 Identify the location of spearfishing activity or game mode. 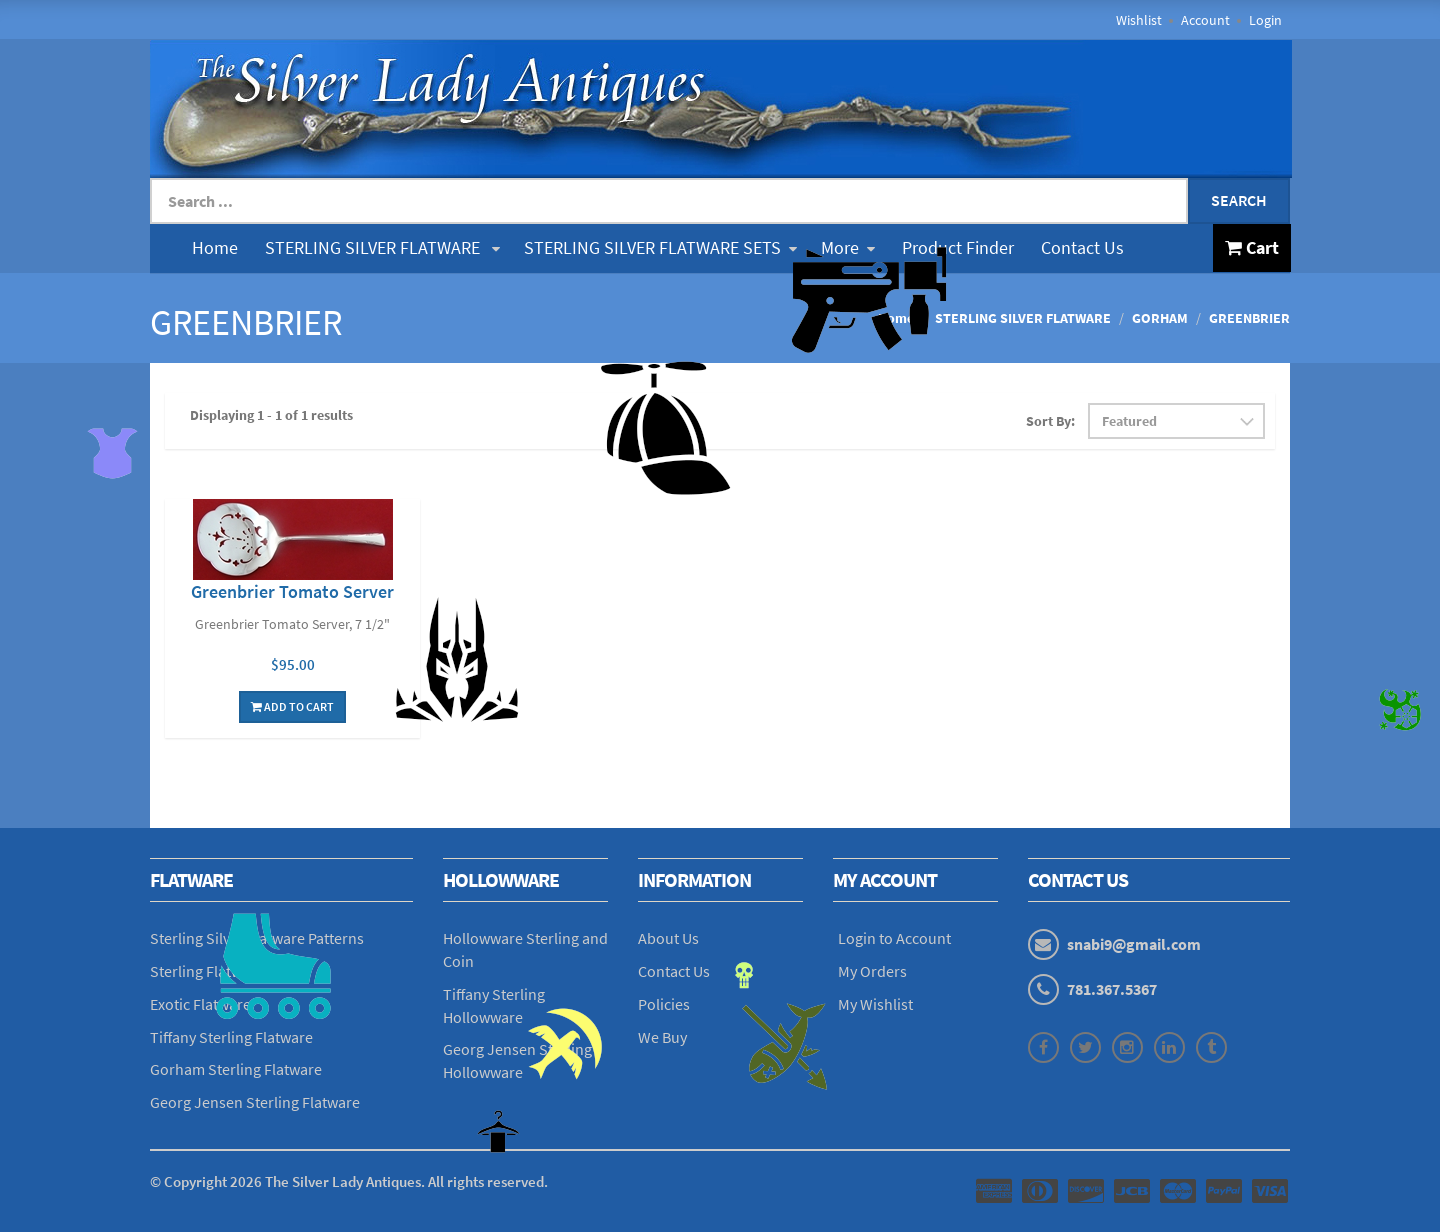
(784, 1046).